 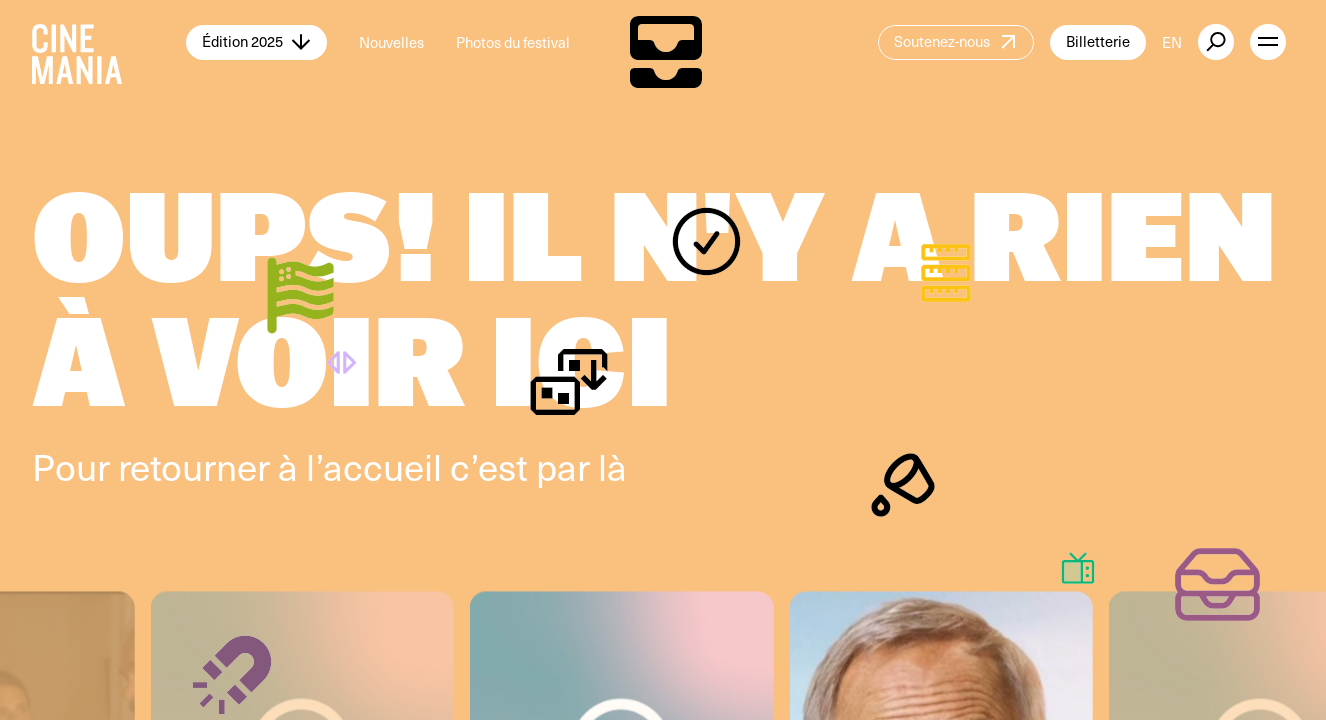 I want to click on select united states as your country, so click(x=300, y=295).